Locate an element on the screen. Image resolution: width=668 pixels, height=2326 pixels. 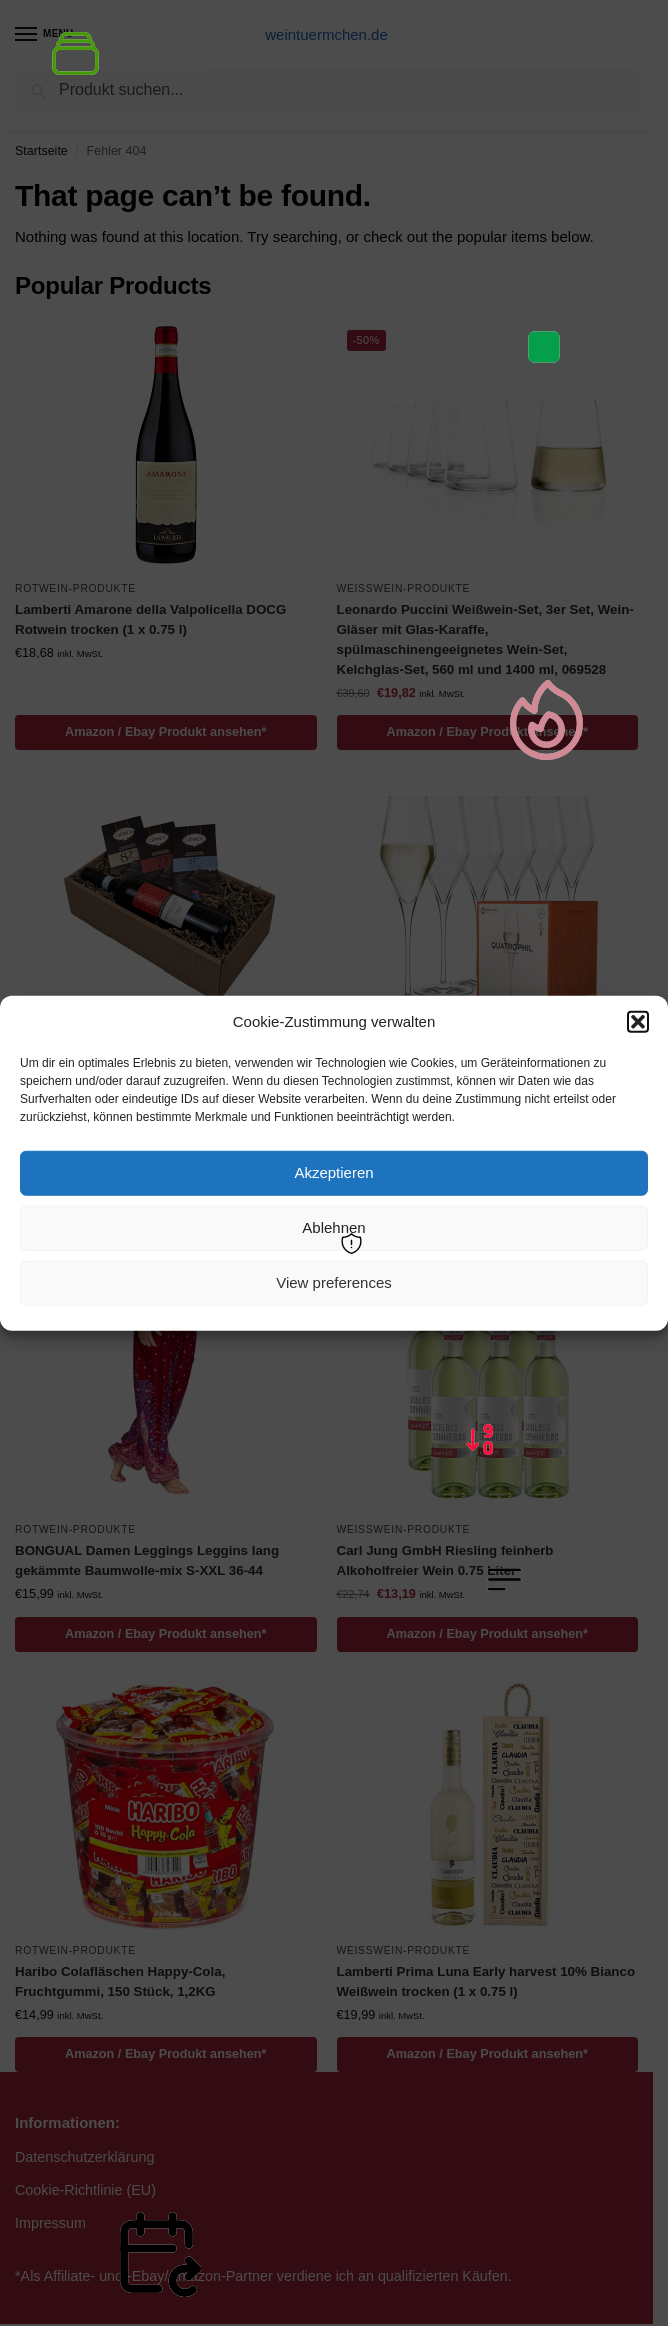
stop media playback is located at coordinates (544, 347).